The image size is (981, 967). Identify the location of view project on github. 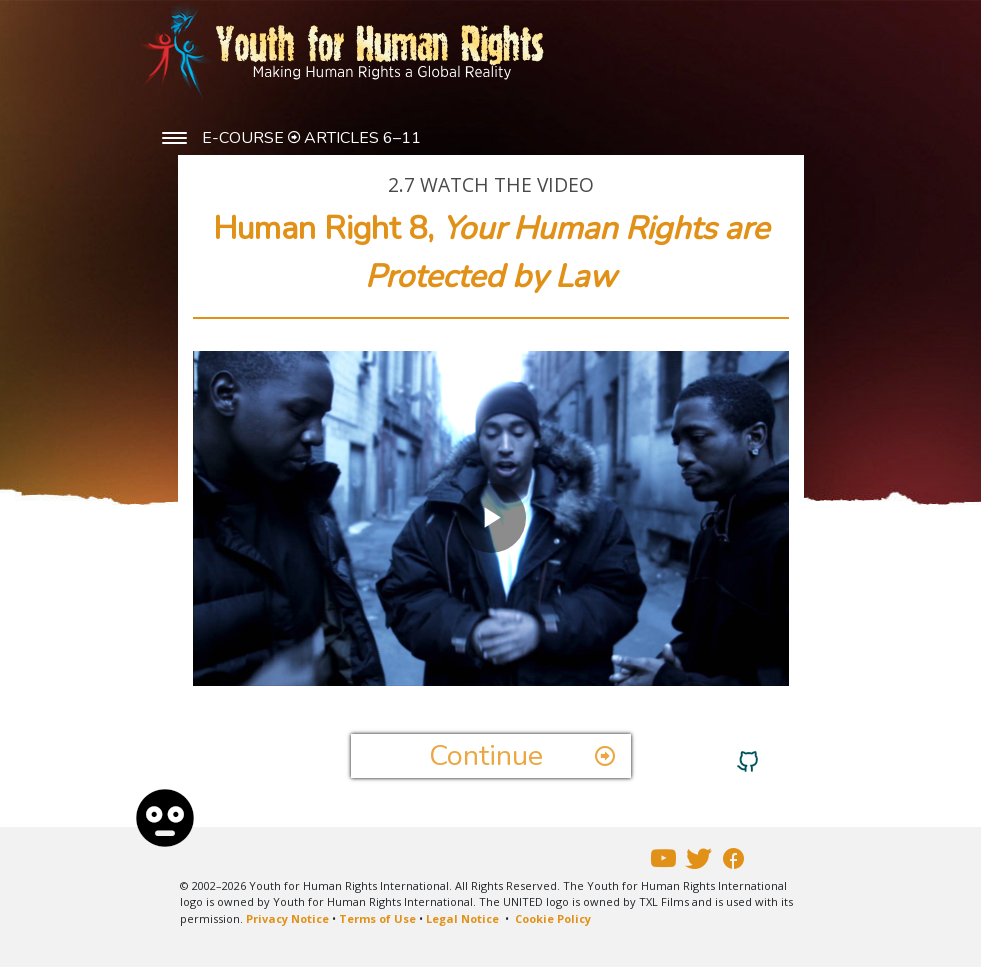
(747, 761).